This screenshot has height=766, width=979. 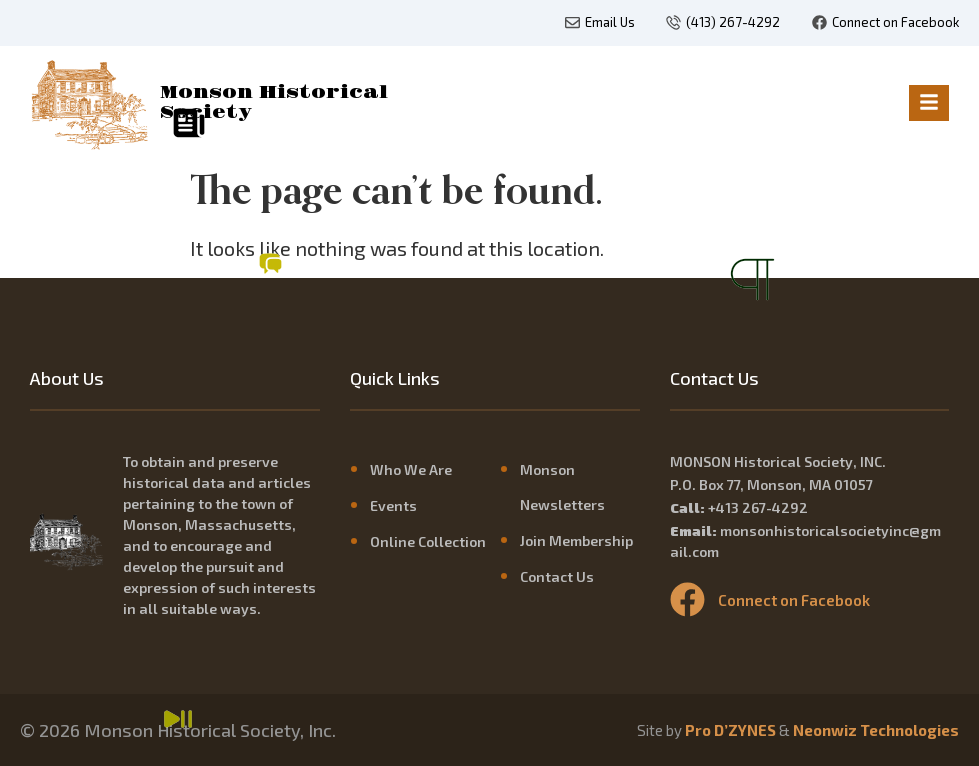 What do you see at coordinates (753, 279) in the screenshot?
I see `toggle paragraph formatting options` at bounding box center [753, 279].